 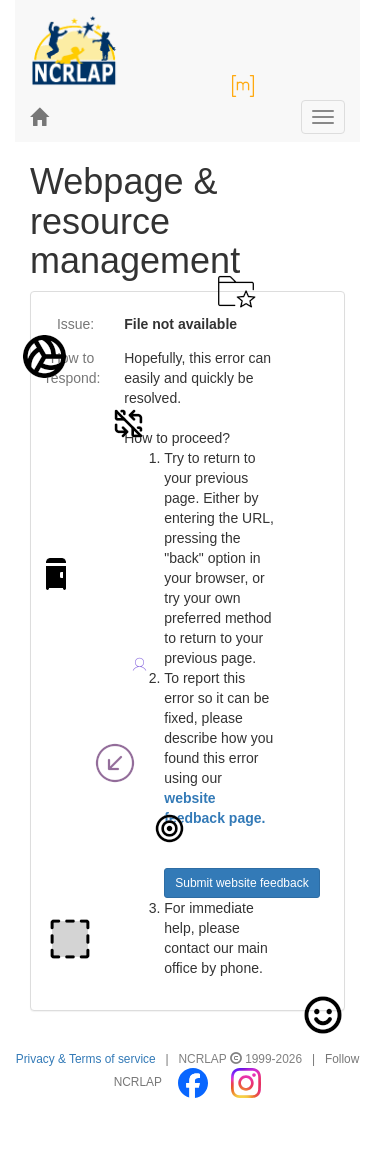 What do you see at coordinates (243, 86) in the screenshot?
I see `connect to matrix decentralized chat network` at bounding box center [243, 86].